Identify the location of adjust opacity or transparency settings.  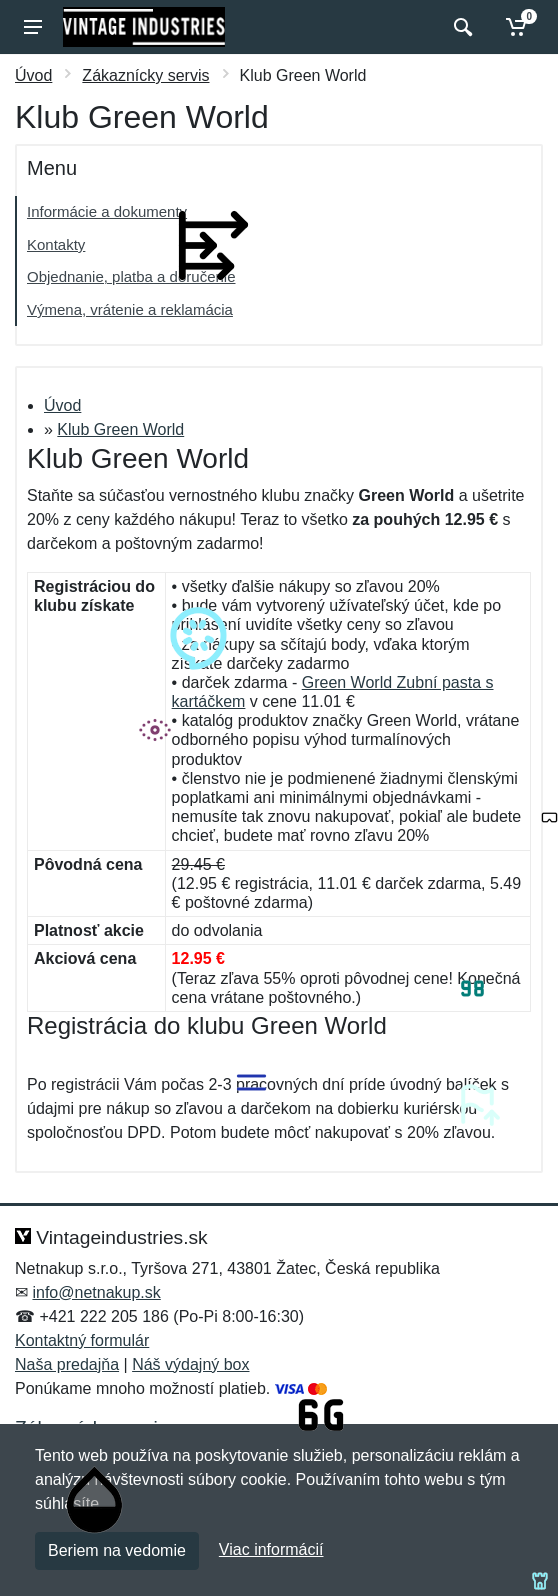
(94, 1499).